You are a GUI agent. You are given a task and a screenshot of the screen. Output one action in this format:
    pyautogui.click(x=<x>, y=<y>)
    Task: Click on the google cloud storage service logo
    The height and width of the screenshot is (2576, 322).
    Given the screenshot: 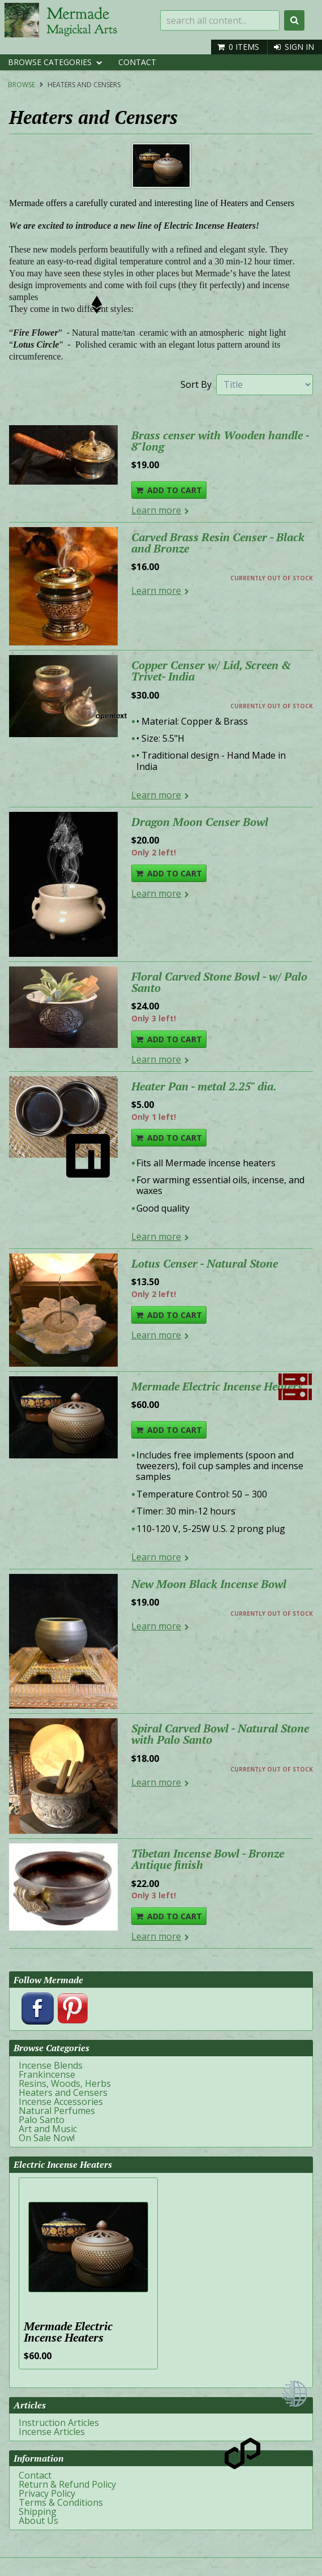 What is the action you would take?
    pyautogui.click(x=295, y=1387)
    